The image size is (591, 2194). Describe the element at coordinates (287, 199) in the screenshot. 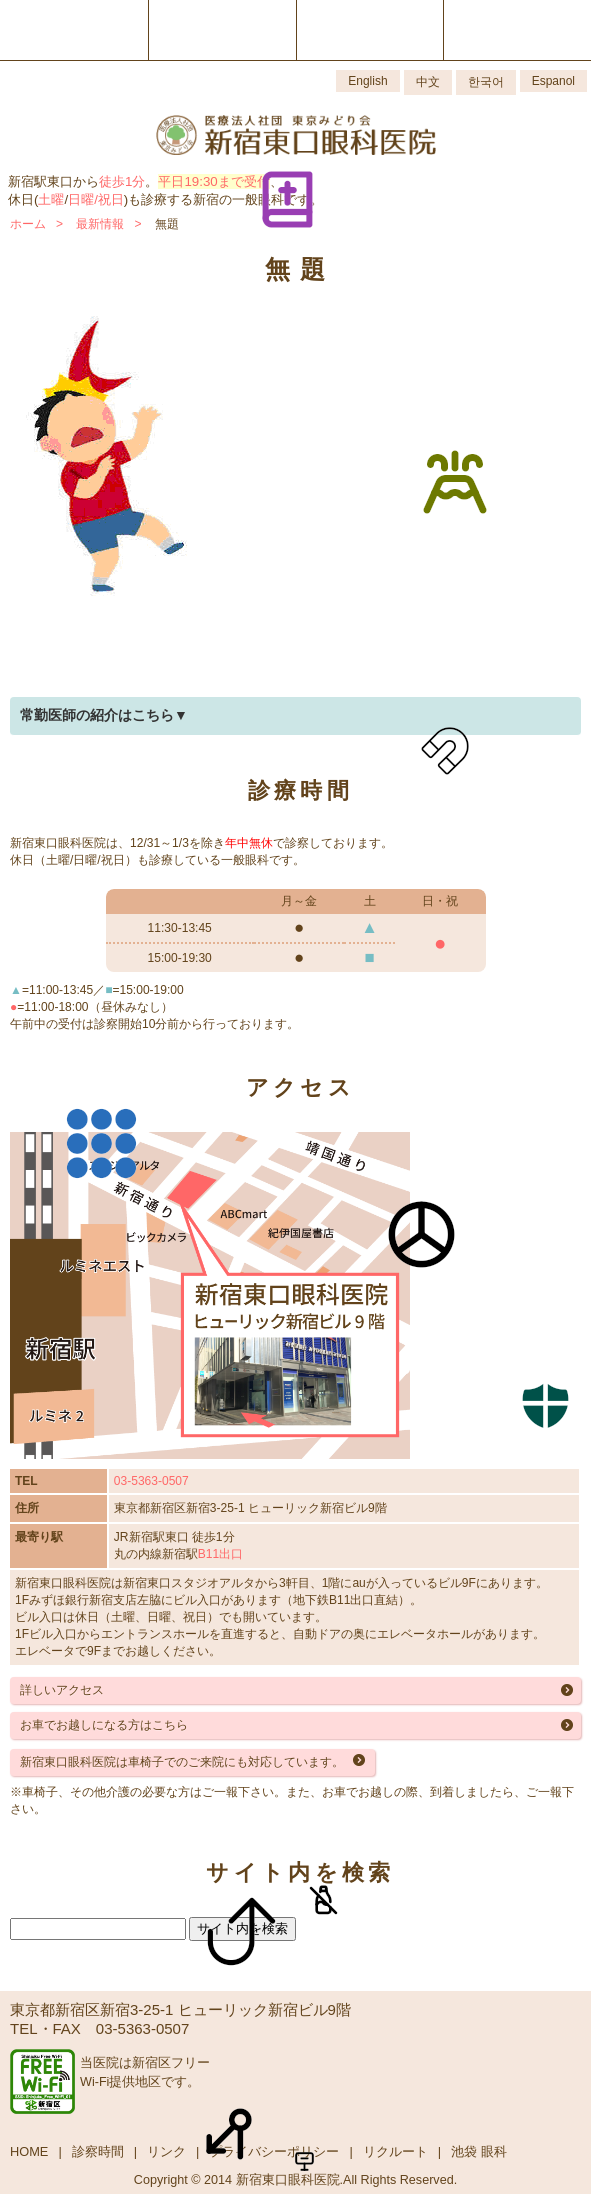

I see `access religious texts or scriptures` at that location.